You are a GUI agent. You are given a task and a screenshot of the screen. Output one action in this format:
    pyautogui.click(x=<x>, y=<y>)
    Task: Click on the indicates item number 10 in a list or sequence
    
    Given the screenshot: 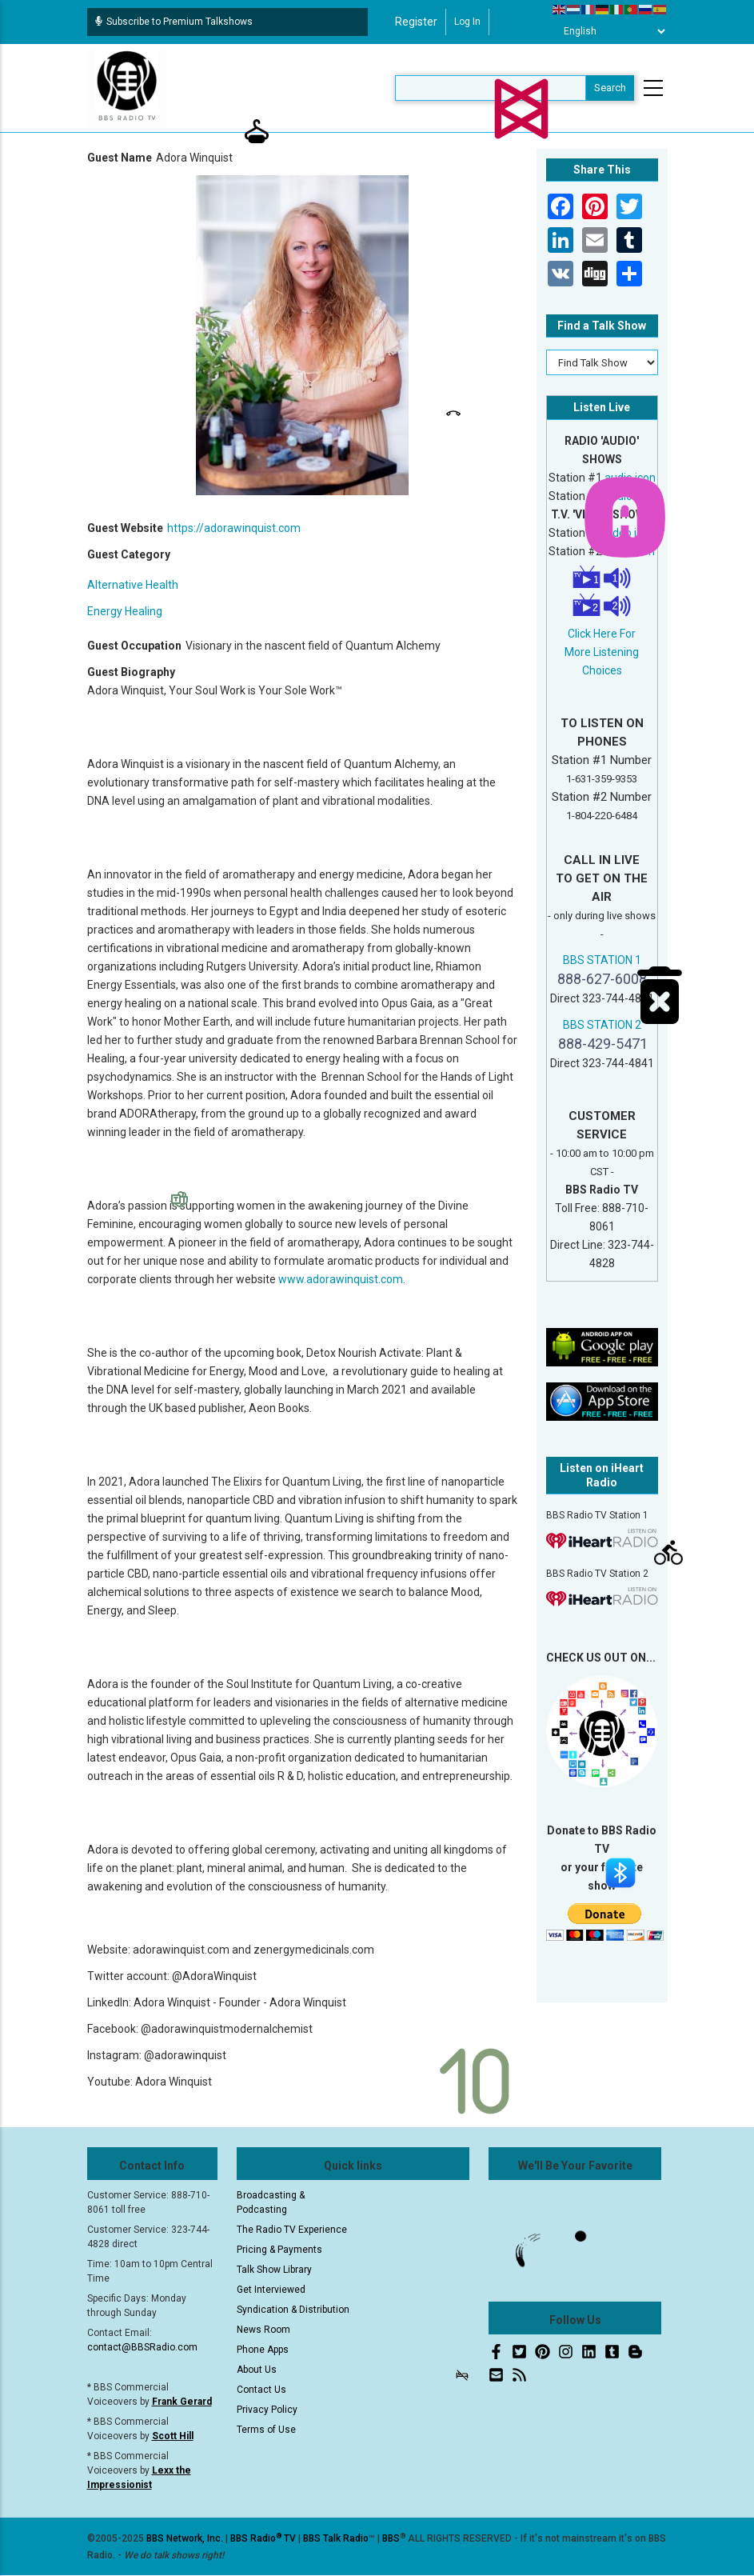 What is the action you would take?
    pyautogui.click(x=476, y=2081)
    